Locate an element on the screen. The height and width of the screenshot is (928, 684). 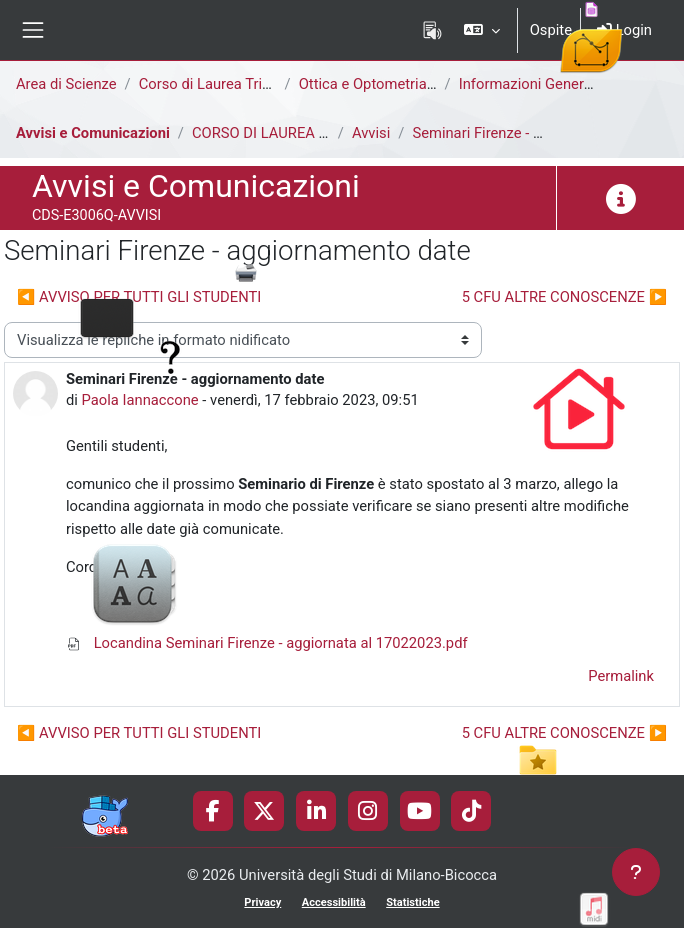
access help documentation or support is located at coordinates (171, 358).